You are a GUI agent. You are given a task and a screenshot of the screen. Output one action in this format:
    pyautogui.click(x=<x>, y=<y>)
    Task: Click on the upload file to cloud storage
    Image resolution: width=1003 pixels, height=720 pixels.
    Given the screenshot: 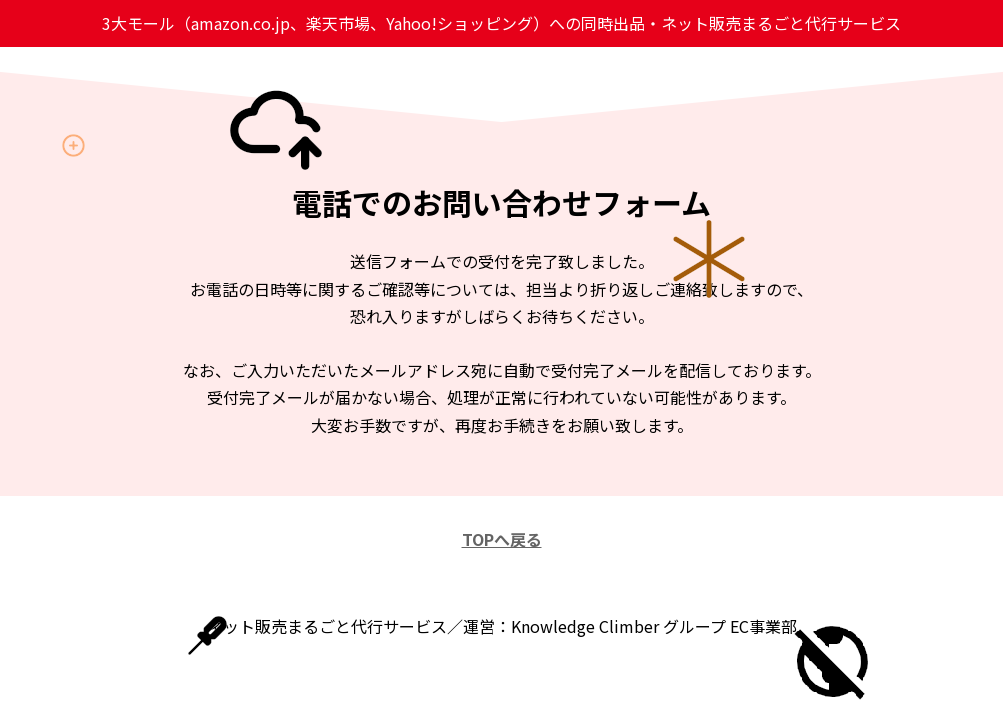 What is the action you would take?
    pyautogui.click(x=276, y=124)
    